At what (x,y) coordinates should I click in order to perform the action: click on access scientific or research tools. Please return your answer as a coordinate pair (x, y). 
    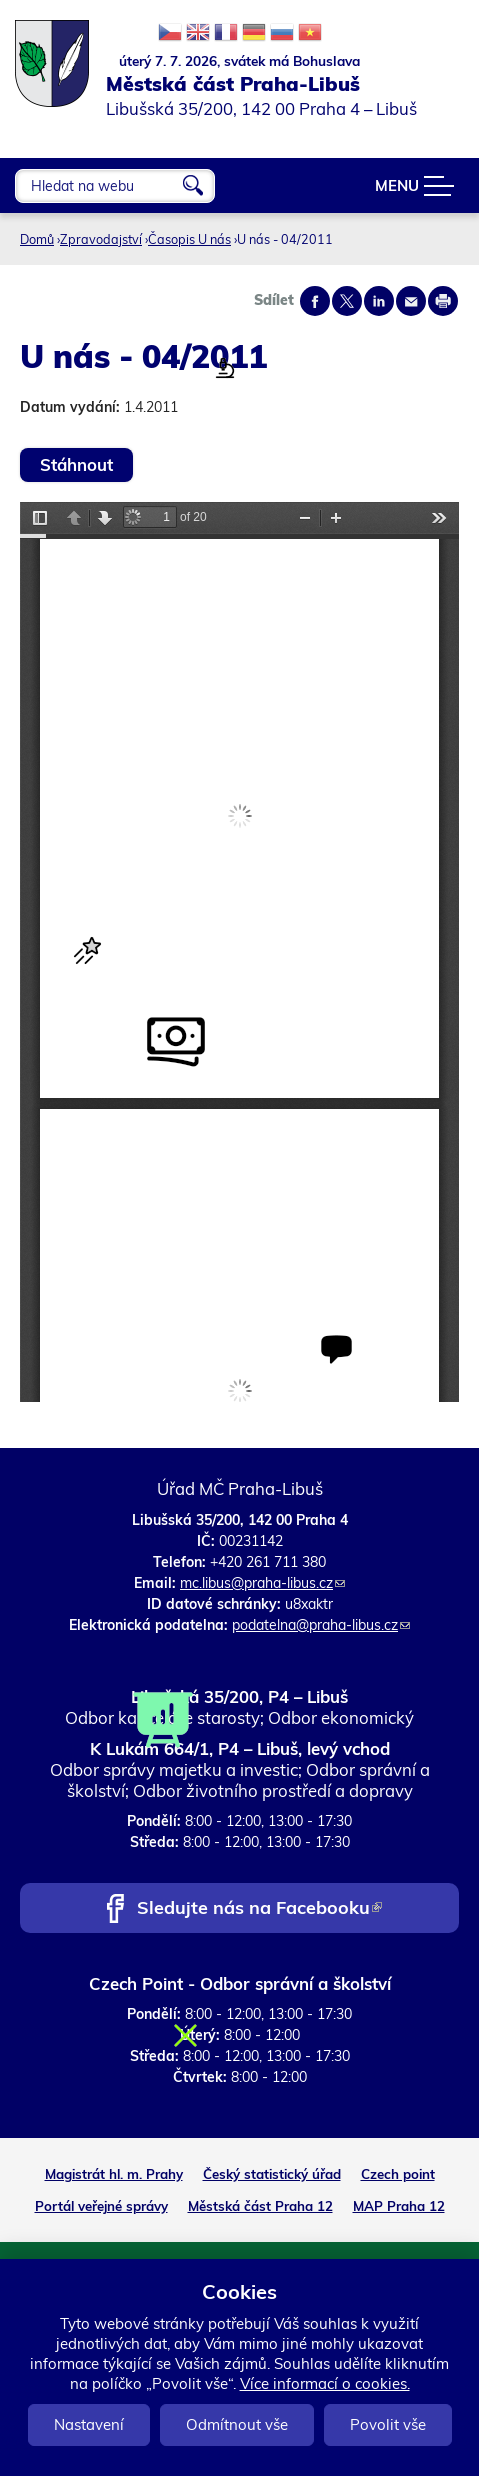
    Looking at the image, I should click on (225, 368).